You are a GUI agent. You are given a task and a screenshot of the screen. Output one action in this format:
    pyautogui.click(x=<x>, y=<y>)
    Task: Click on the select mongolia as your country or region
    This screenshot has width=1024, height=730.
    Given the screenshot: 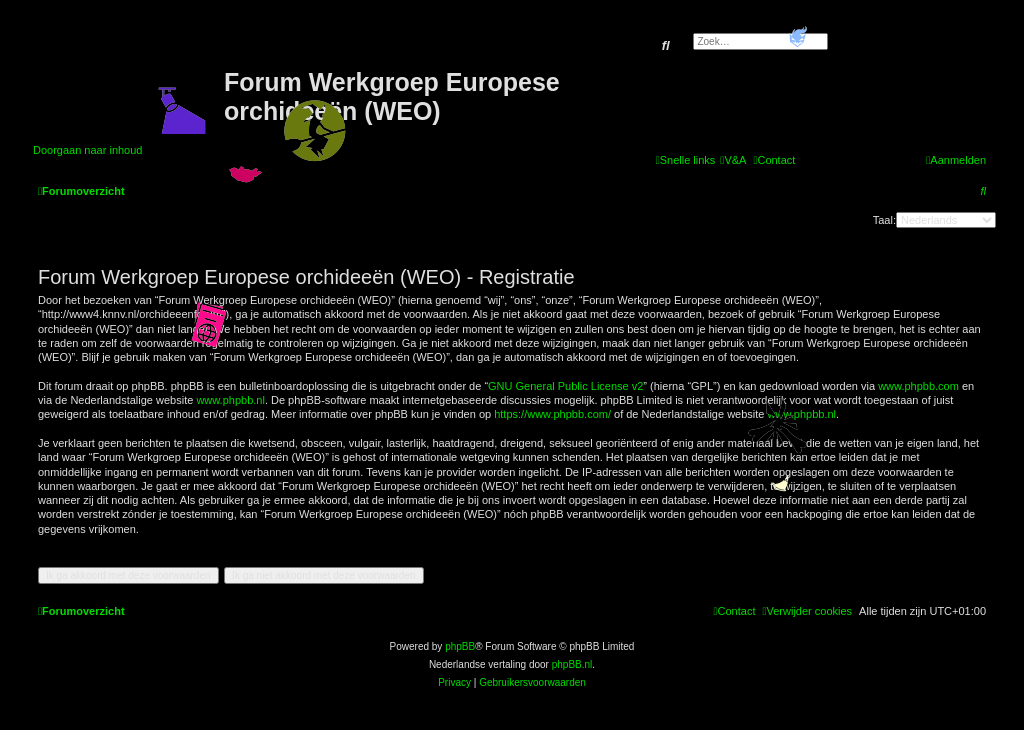 What is the action you would take?
    pyautogui.click(x=245, y=174)
    